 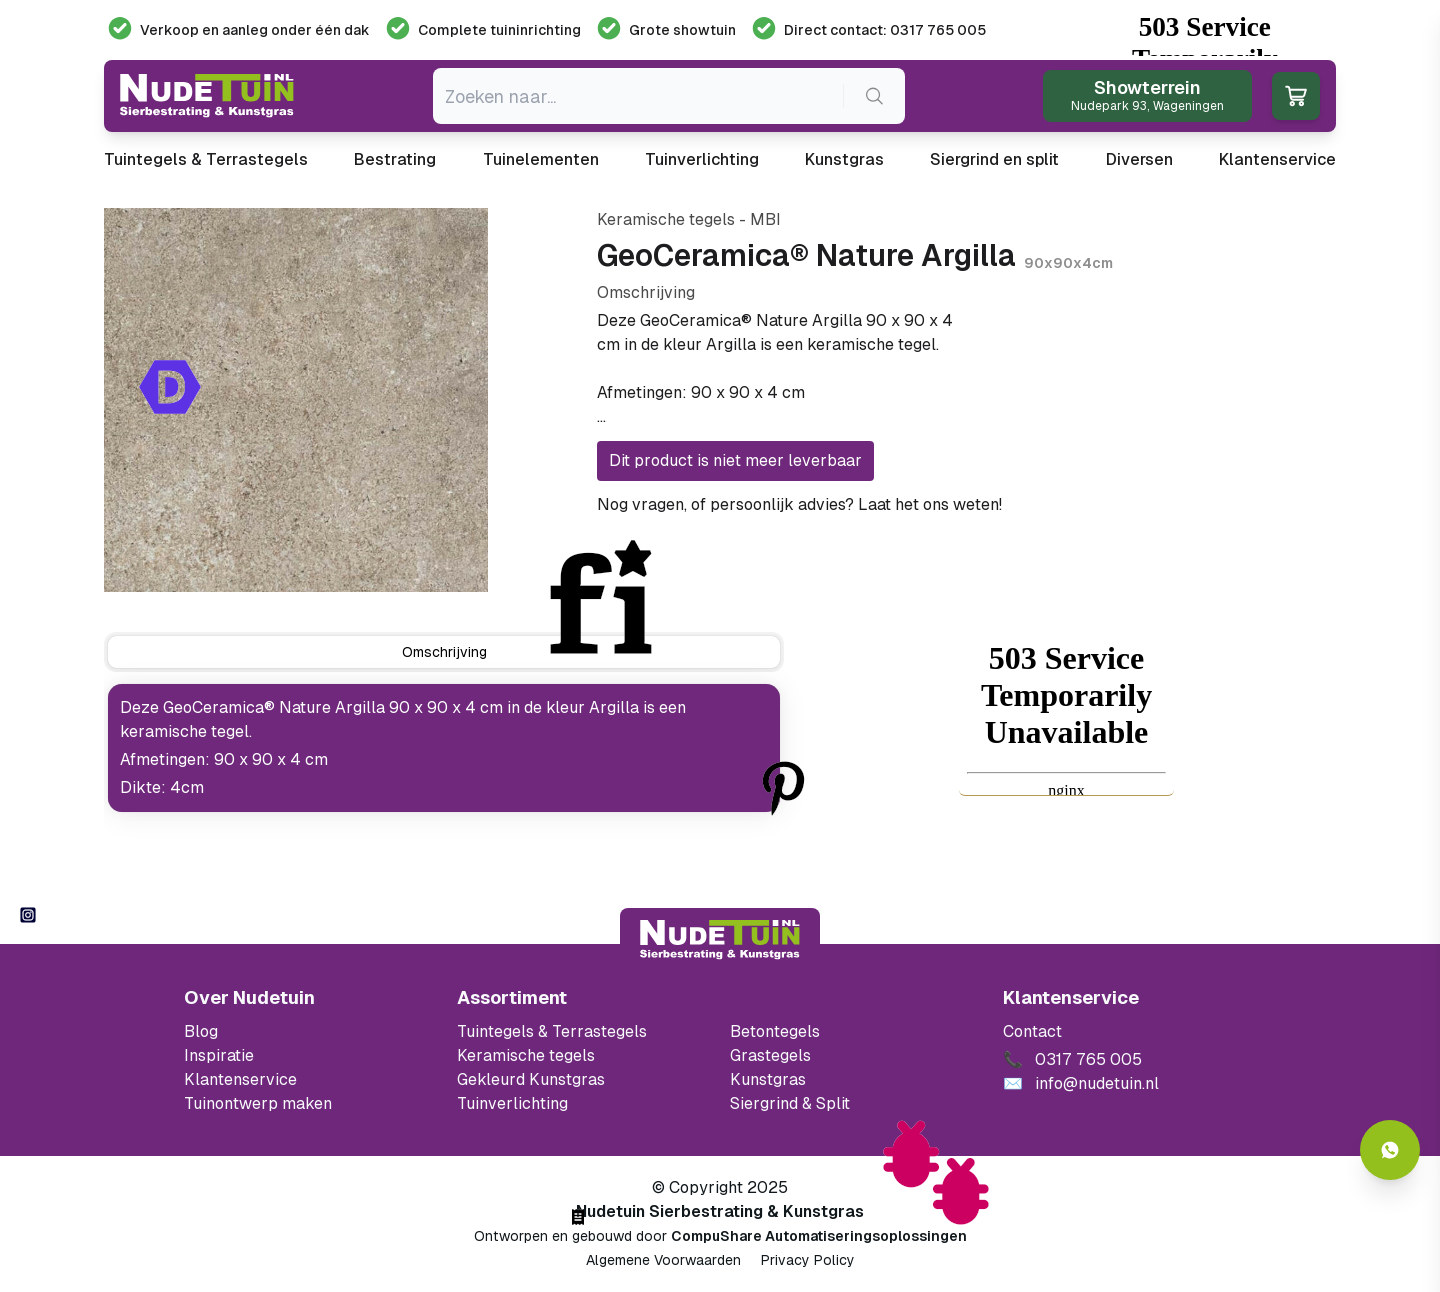 What do you see at coordinates (601, 594) in the screenshot?
I see `fonticons brand logo` at bounding box center [601, 594].